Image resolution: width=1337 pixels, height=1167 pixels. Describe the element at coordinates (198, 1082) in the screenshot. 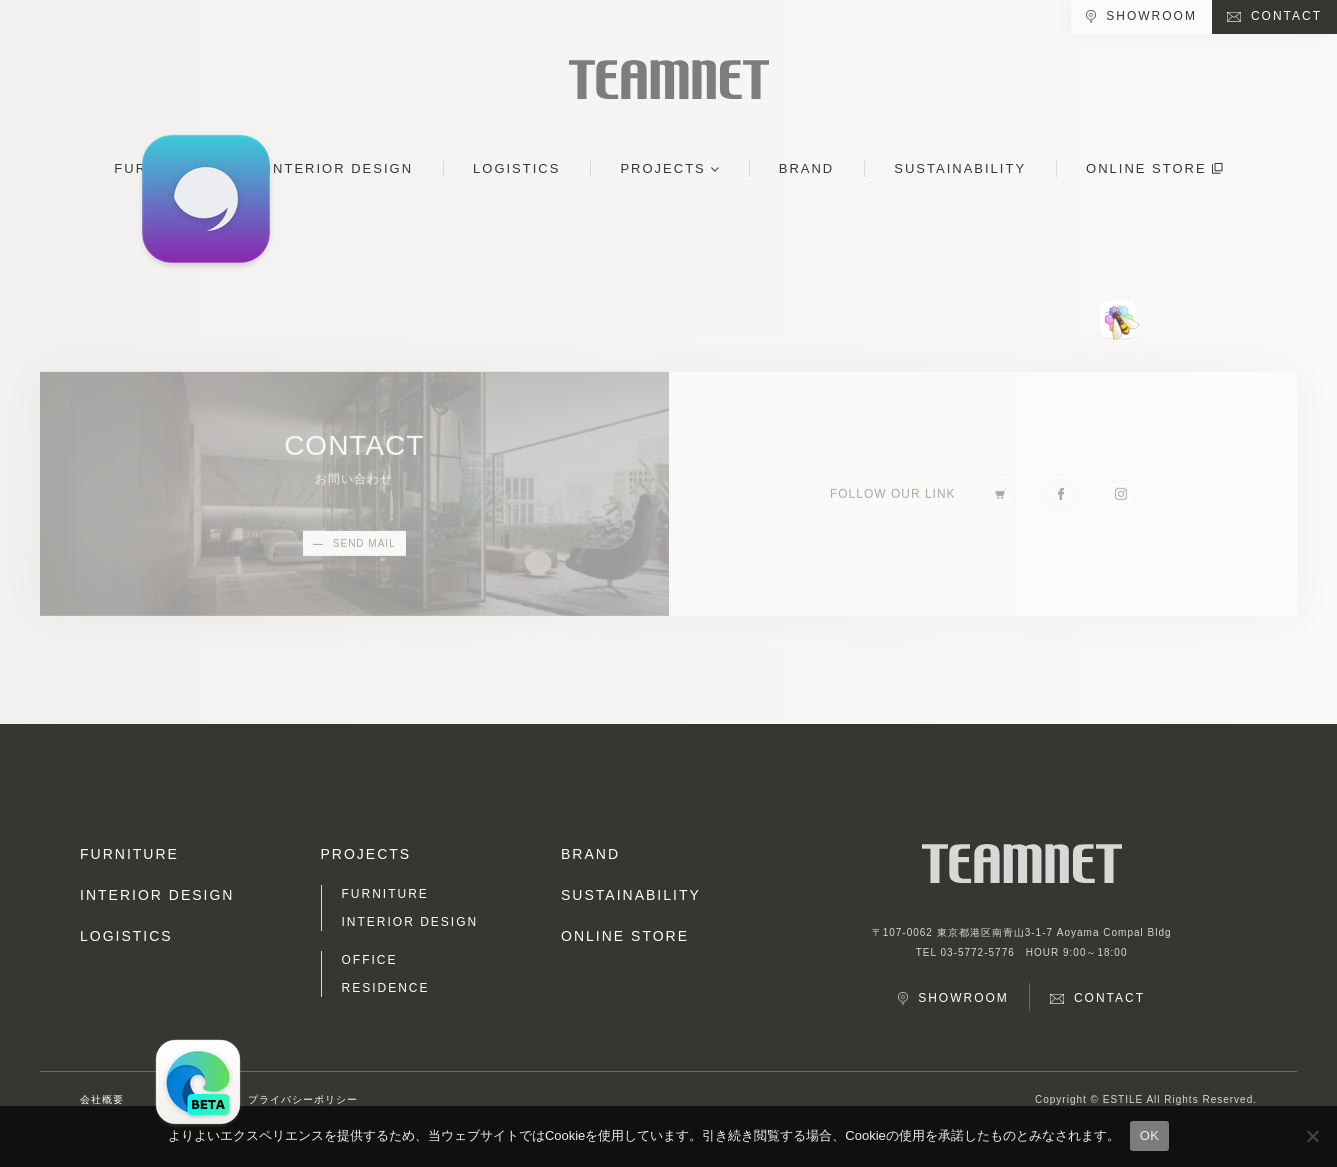

I see `open microsoft edge beta browser` at that location.